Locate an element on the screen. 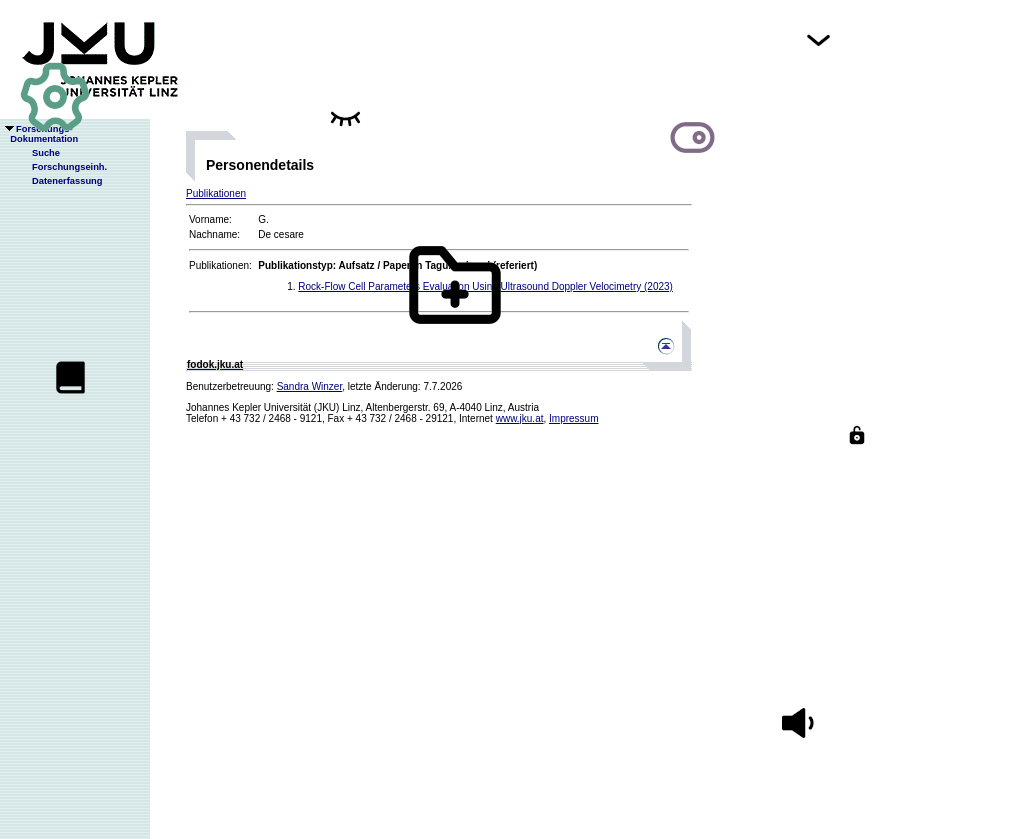 The width and height of the screenshot is (1024, 839). toggle switch in the on position is located at coordinates (692, 137).